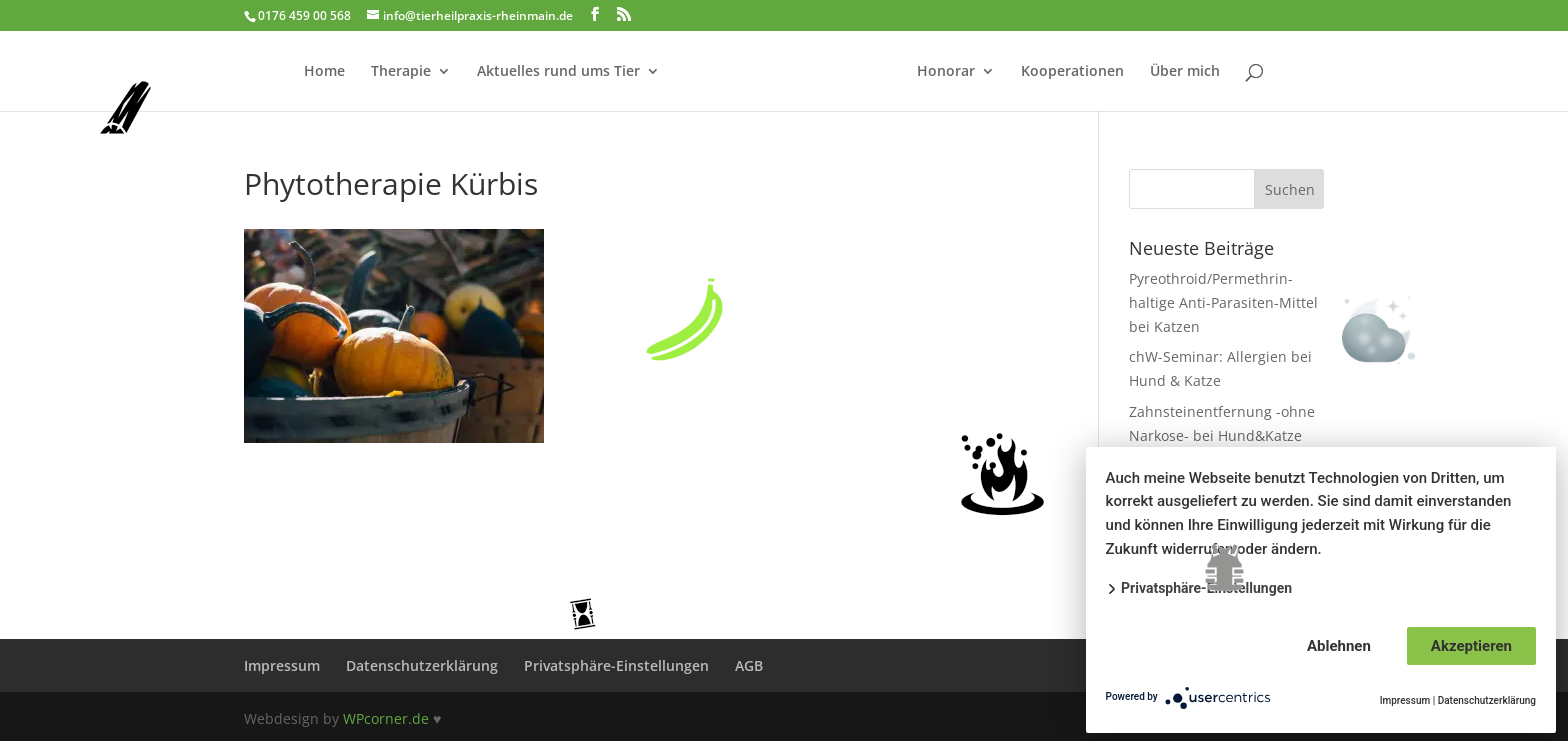 The width and height of the screenshot is (1568, 741). What do you see at coordinates (1002, 473) in the screenshot?
I see `indicates fire damage or burning status effect` at bounding box center [1002, 473].